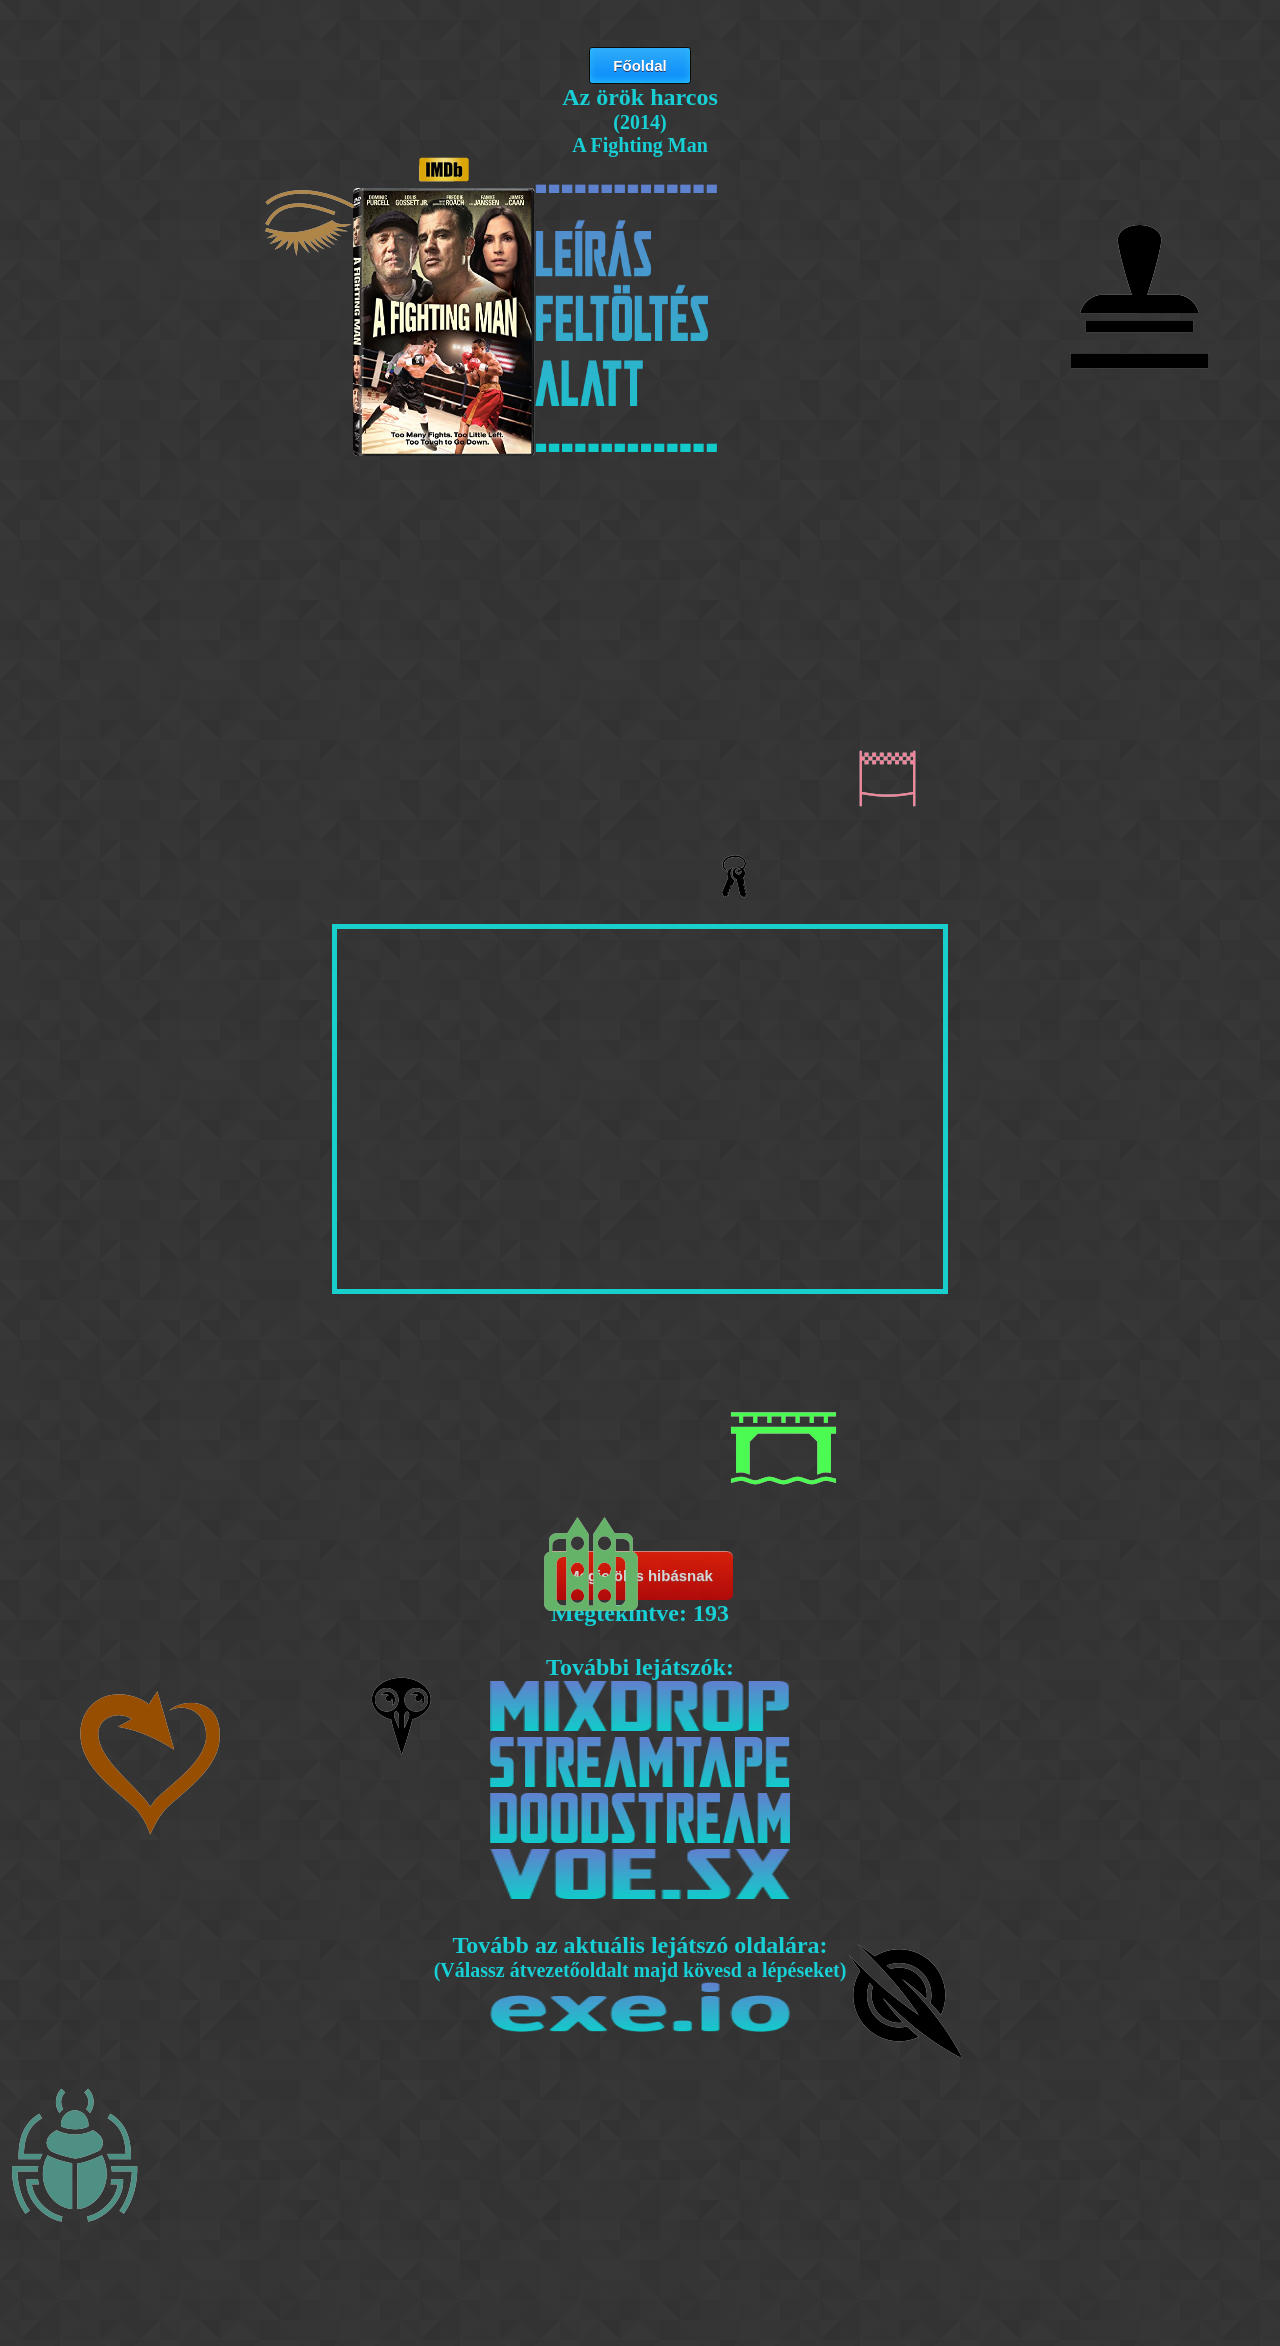 Image resolution: width=1280 pixels, height=2346 pixels. What do you see at coordinates (74, 2156) in the screenshot?
I see `collect a rare treasure or artifact` at bounding box center [74, 2156].